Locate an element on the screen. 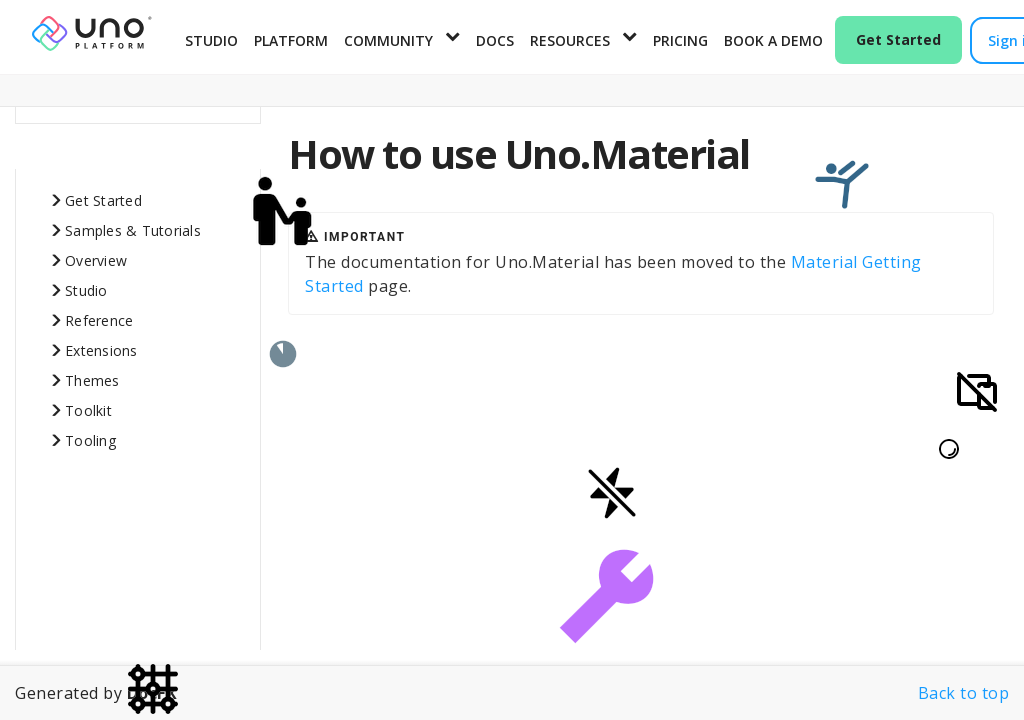 The image size is (1024, 720). apply inner shadow effect to bottom-right corner is located at coordinates (949, 449).